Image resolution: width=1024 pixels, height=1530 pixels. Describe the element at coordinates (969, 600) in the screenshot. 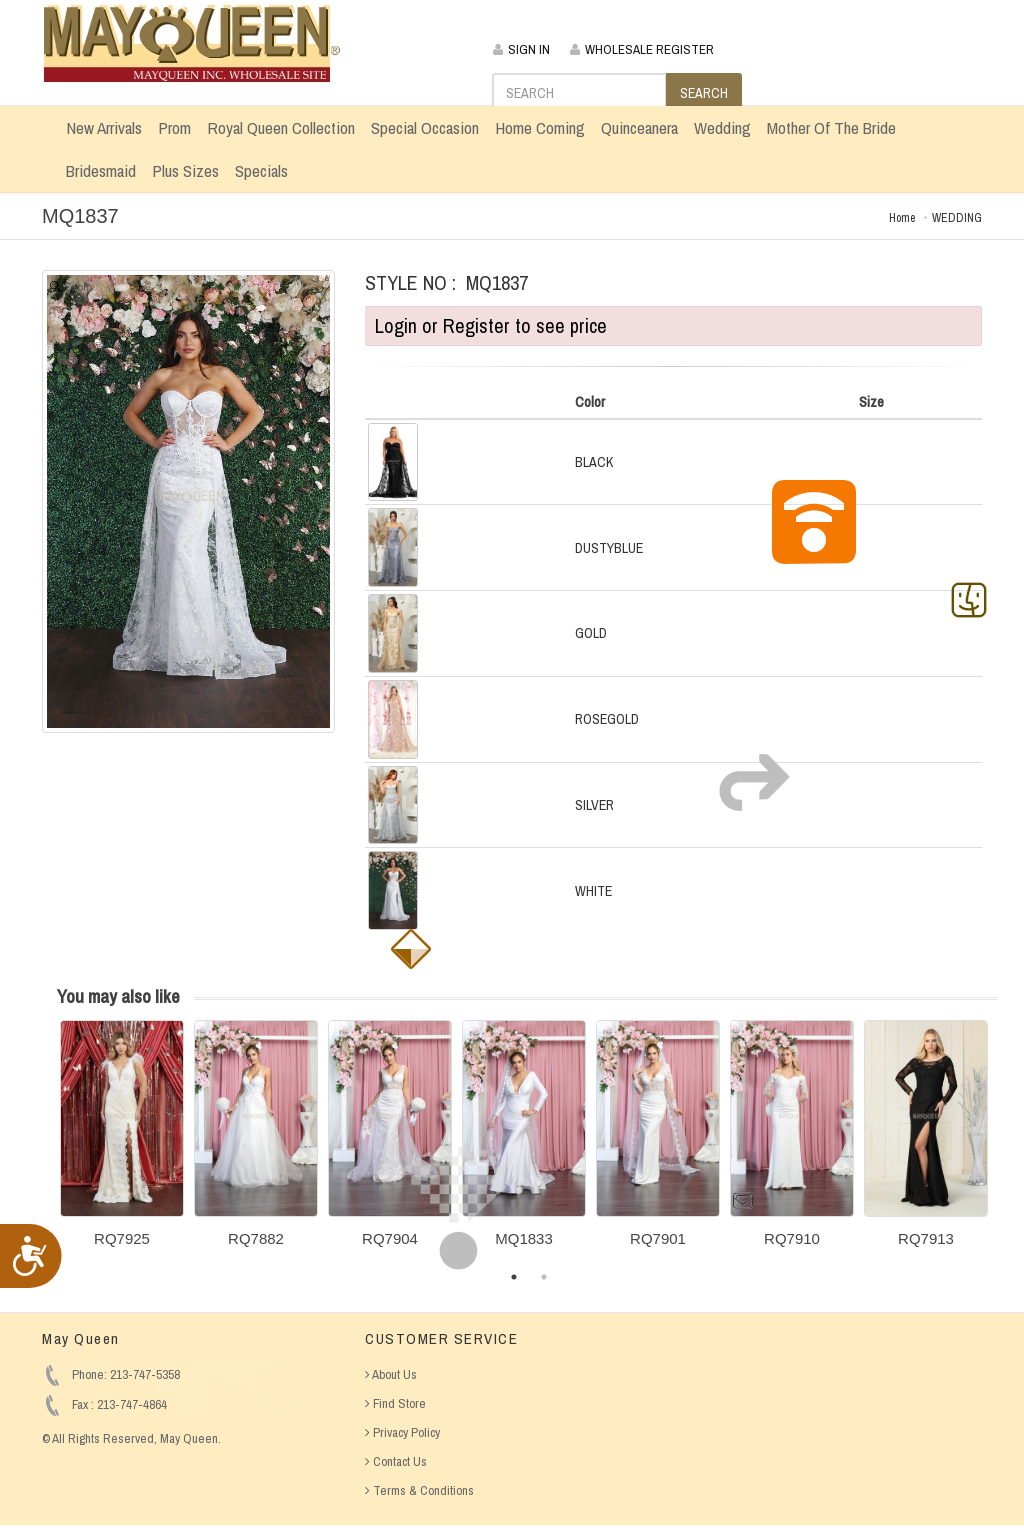

I see `open file manager` at that location.